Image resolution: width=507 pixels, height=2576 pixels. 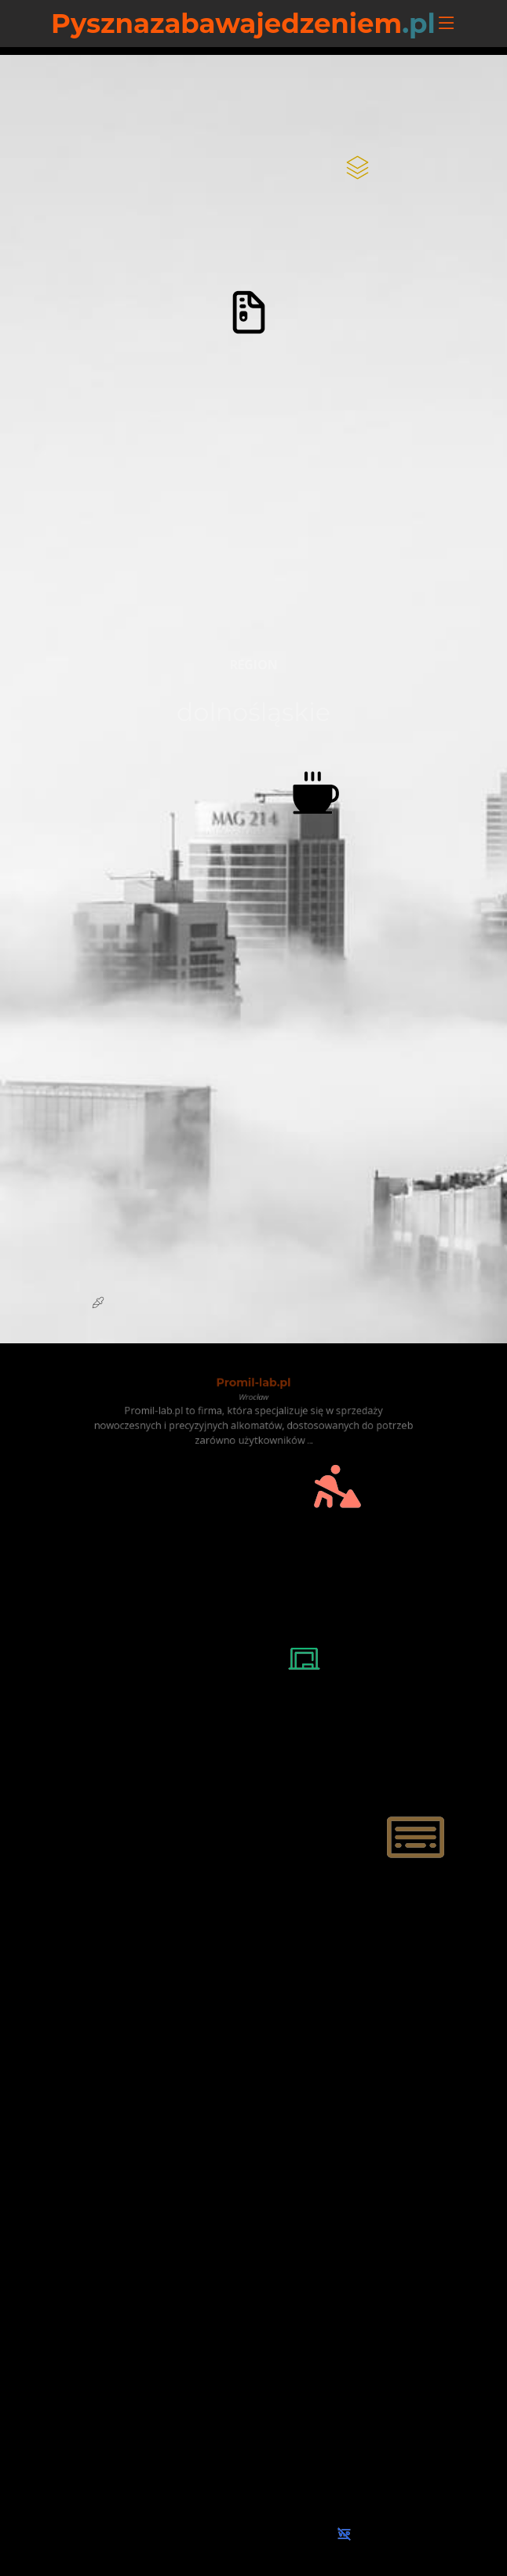 I want to click on open on-screen keyboard, so click(x=415, y=1837).